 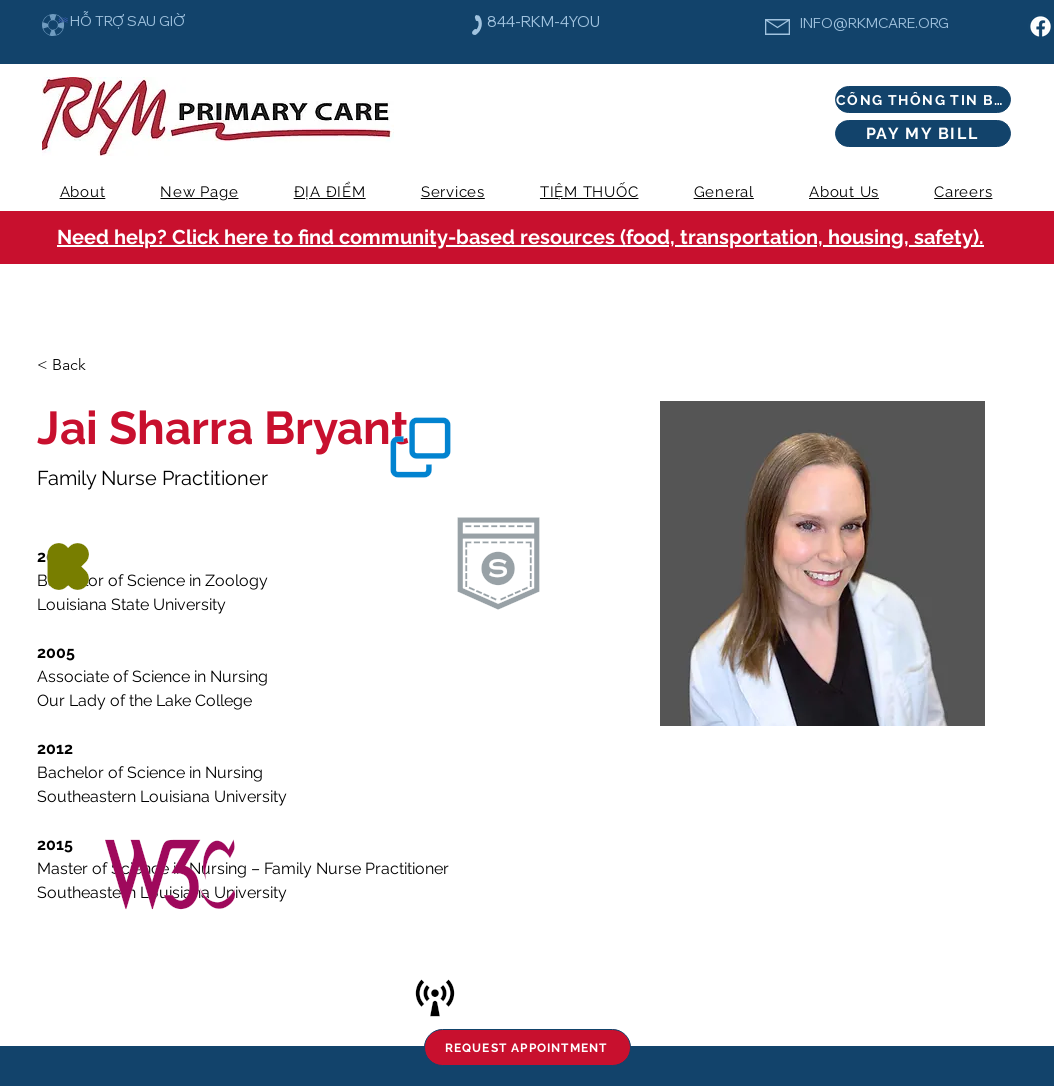 What do you see at coordinates (67, 566) in the screenshot?
I see `link to Kickstarter profile or campaign` at bounding box center [67, 566].